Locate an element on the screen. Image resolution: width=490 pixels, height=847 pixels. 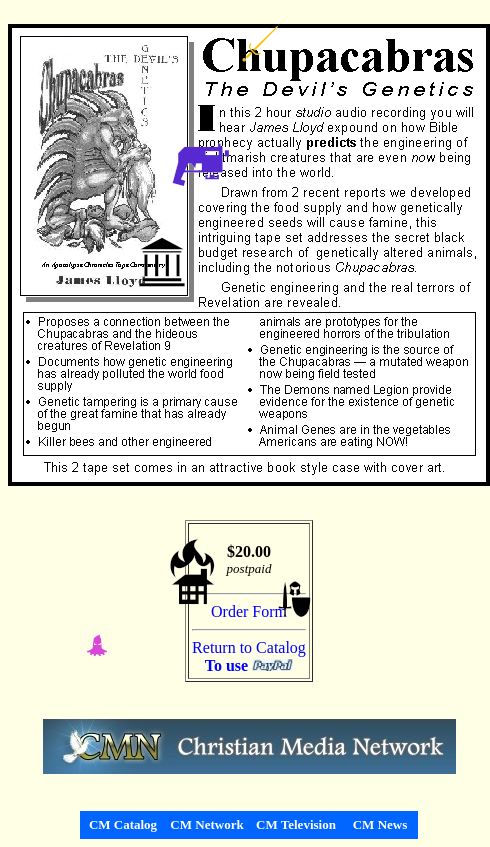
access your equipment or inventory is located at coordinates (294, 599).